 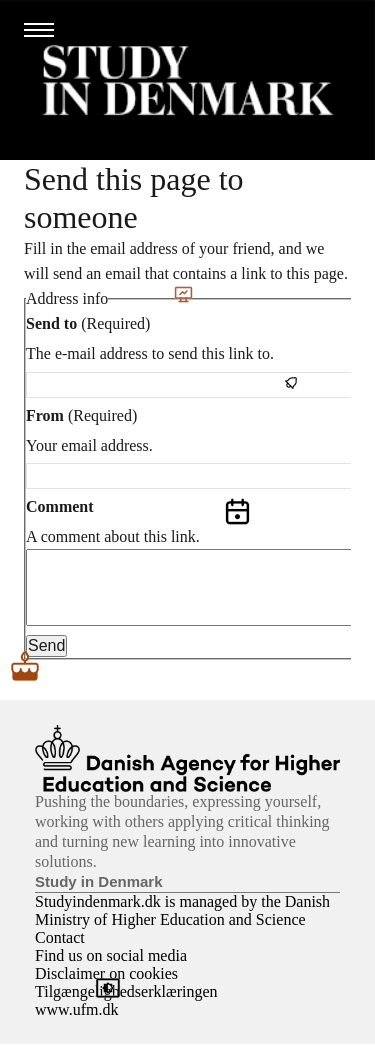 What do you see at coordinates (291, 383) in the screenshot?
I see `active notification alert` at bounding box center [291, 383].